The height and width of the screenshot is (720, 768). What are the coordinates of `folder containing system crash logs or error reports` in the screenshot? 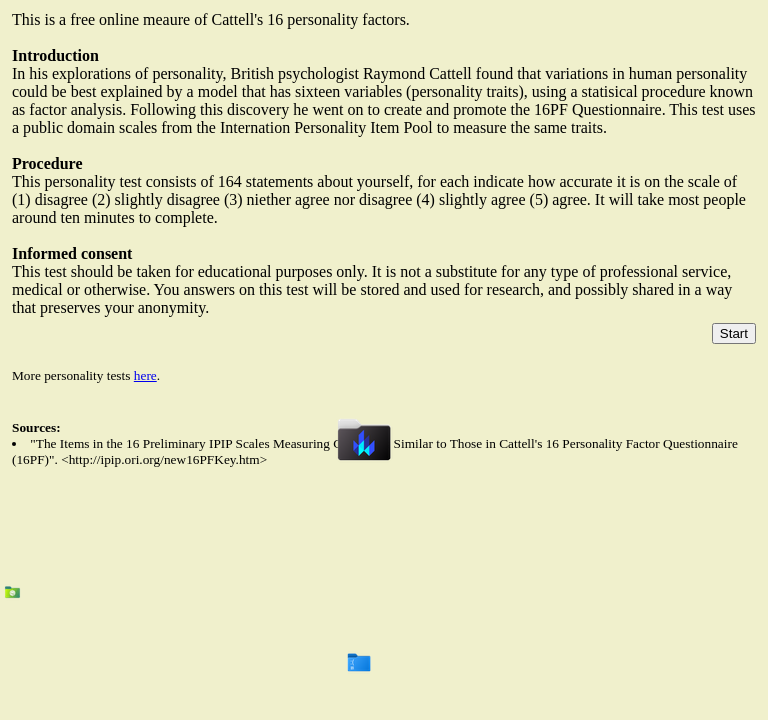 It's located at (359, 663).